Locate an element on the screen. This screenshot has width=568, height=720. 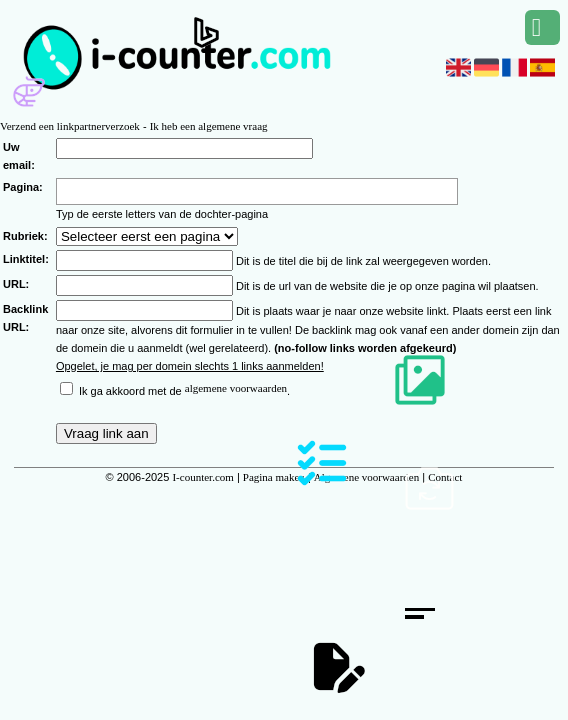
edit this document is located at coordinates (337, 666).